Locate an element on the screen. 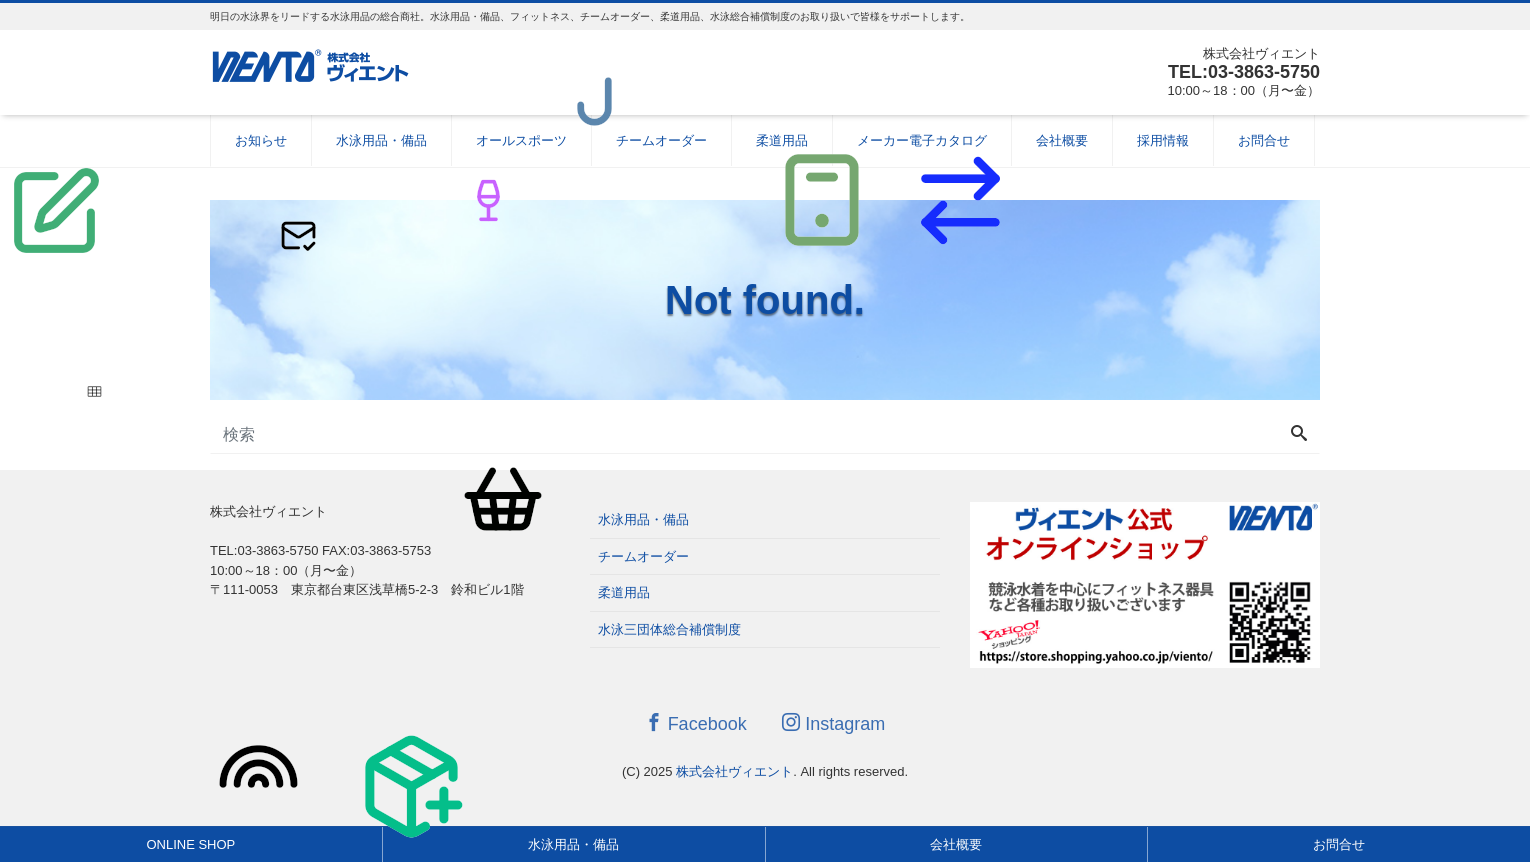  compose a new post or message is located at coordinates (54, 212).